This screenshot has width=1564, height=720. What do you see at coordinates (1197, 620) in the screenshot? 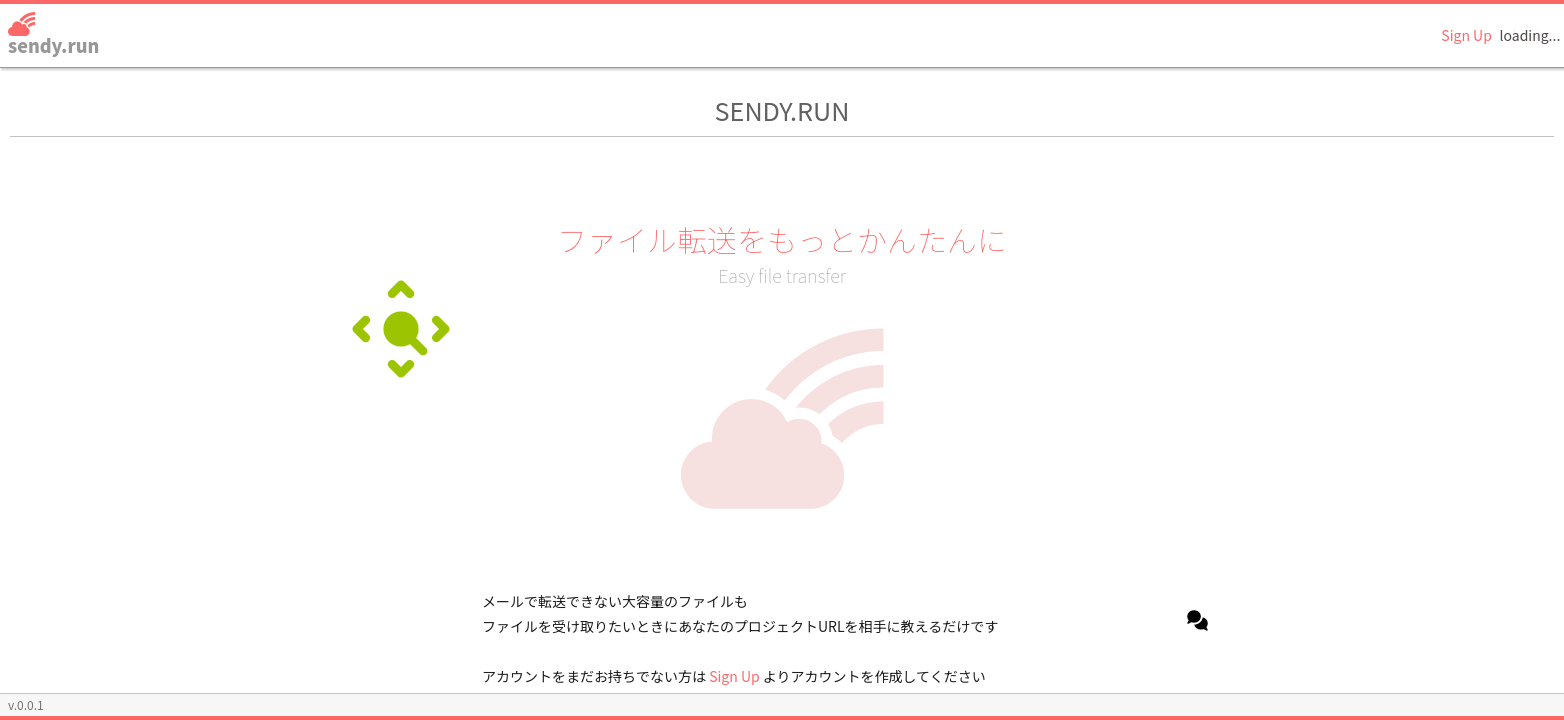
I see `open chat or messaging` at bounding box center [1197, 620].